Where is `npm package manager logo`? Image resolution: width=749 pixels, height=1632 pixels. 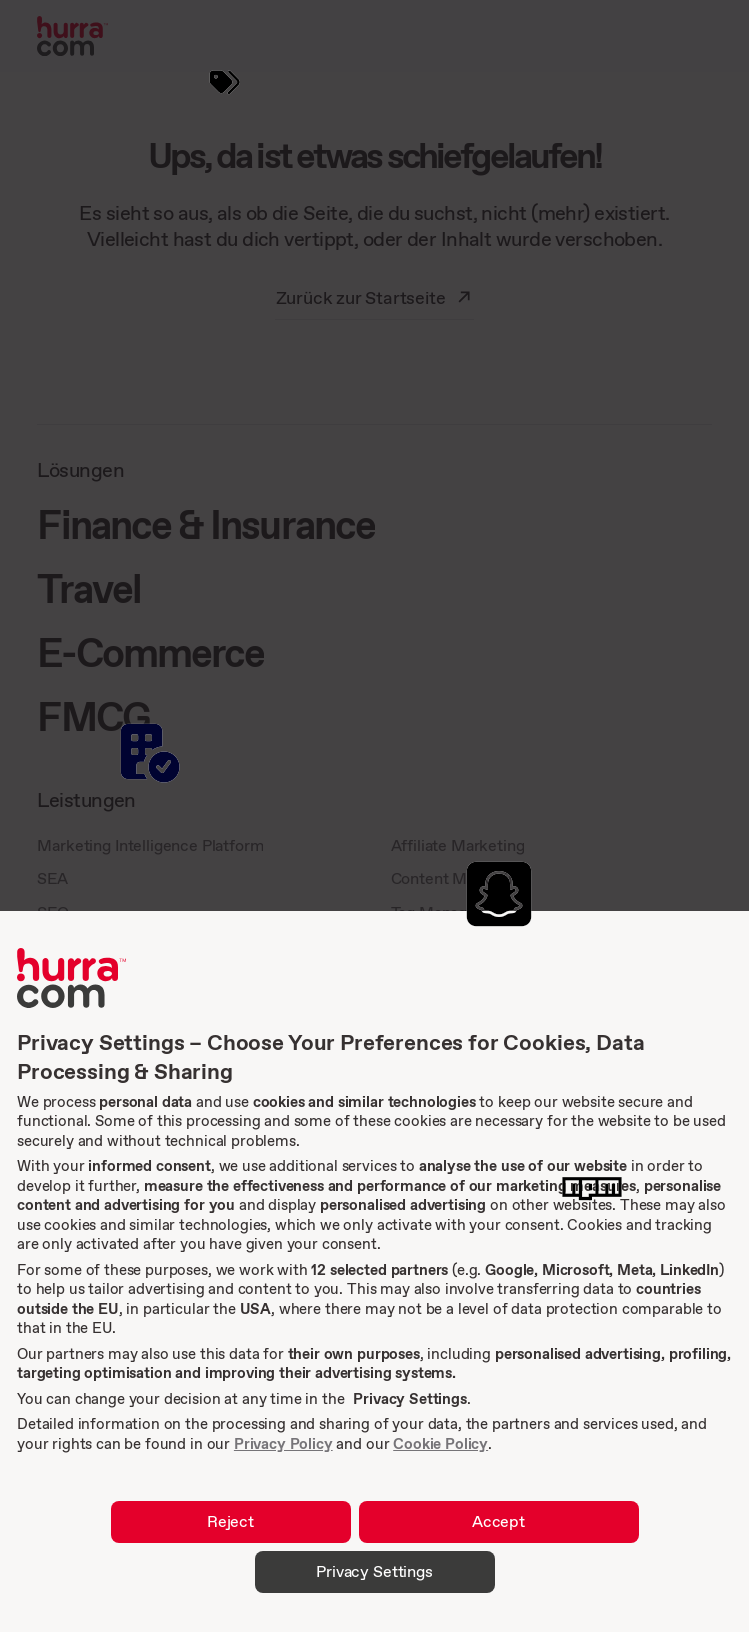 npm package manager logo is located at coordinates (592, 1187).